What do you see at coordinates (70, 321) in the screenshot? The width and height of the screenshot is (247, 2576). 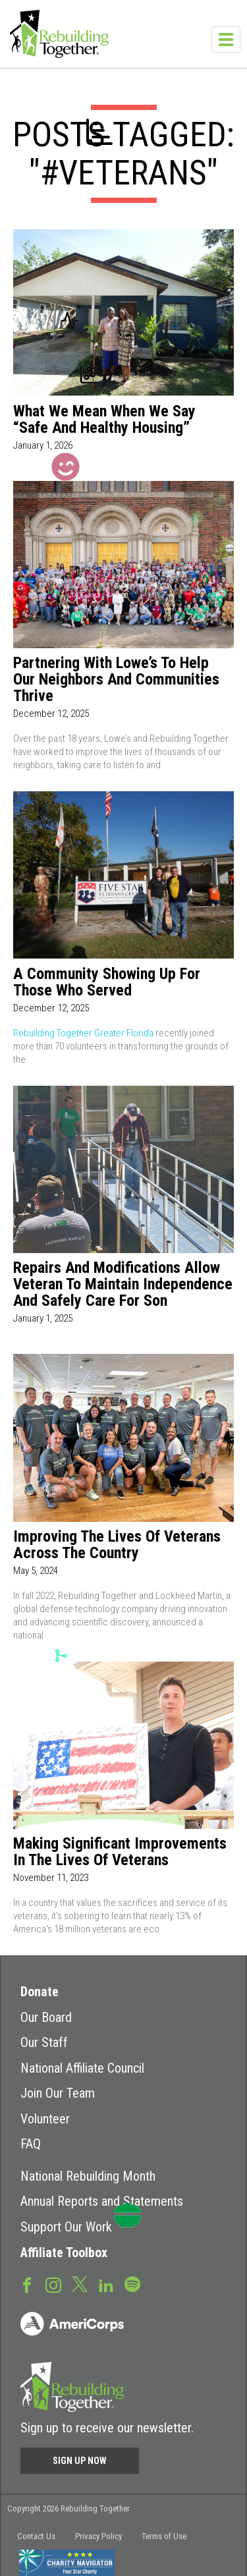 I see `view activity or health metrics` at bounding box center [70, 321].